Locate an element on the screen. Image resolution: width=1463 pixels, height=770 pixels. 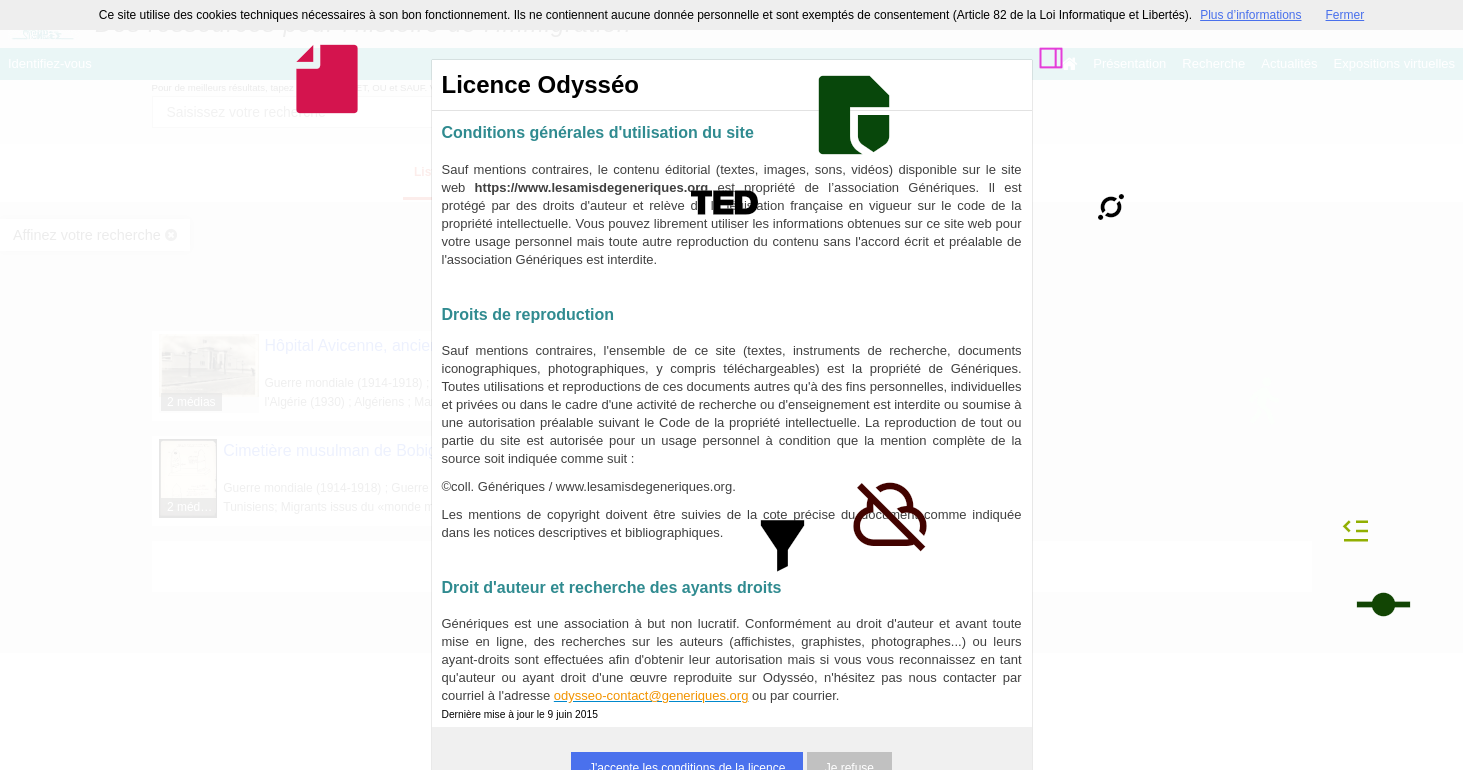
open the TED app is located at coordinates (724, 202).